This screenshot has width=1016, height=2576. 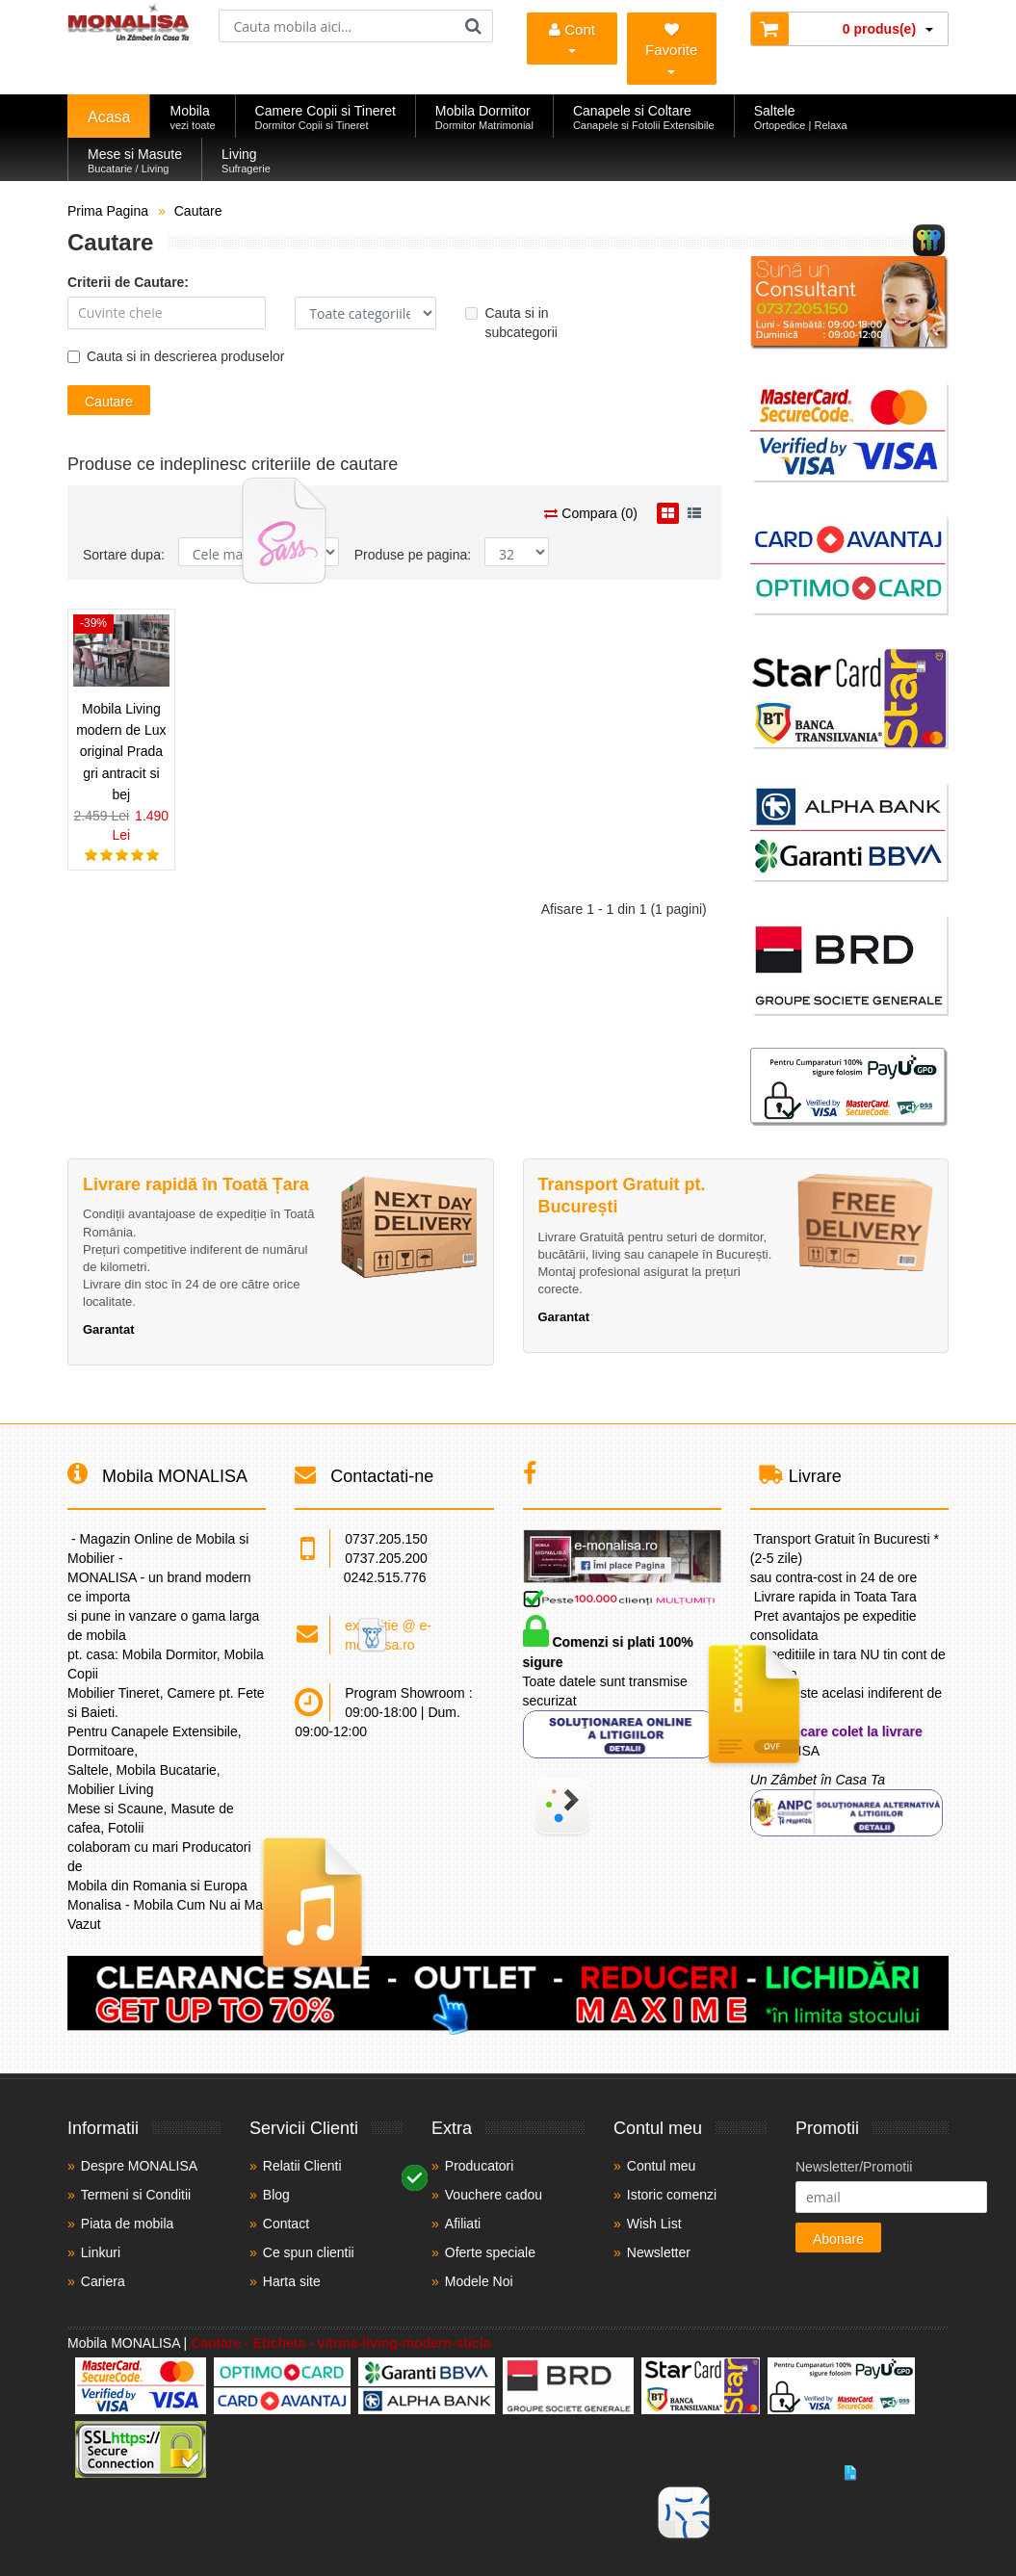 I want to click on open virtualization format file for virtual machine import/export, so click(x=754, y=1706).